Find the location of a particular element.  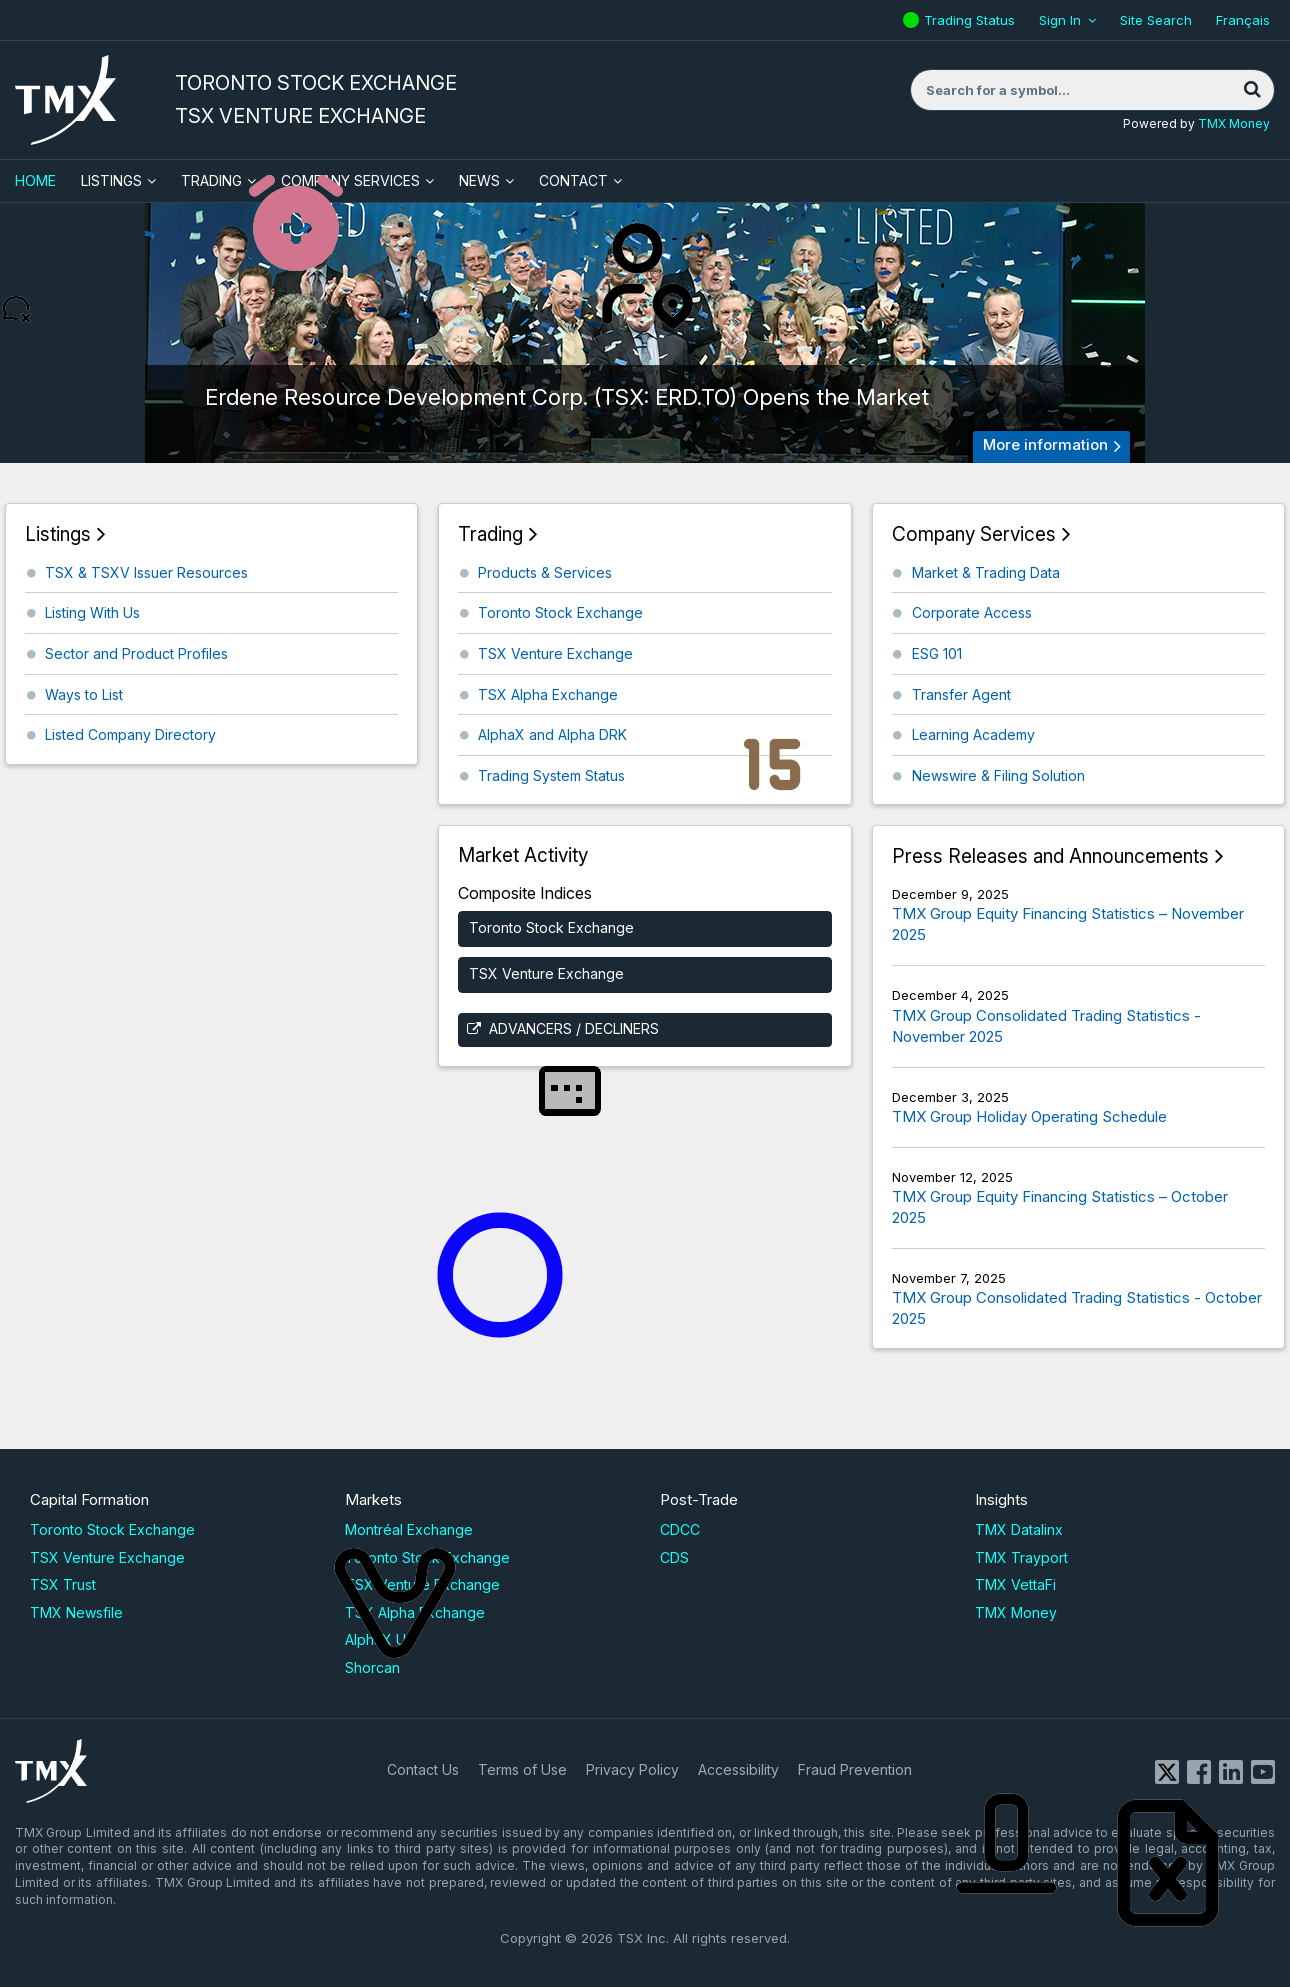

adjust image aspect ratio settings is located at coordinates (570, 1091).